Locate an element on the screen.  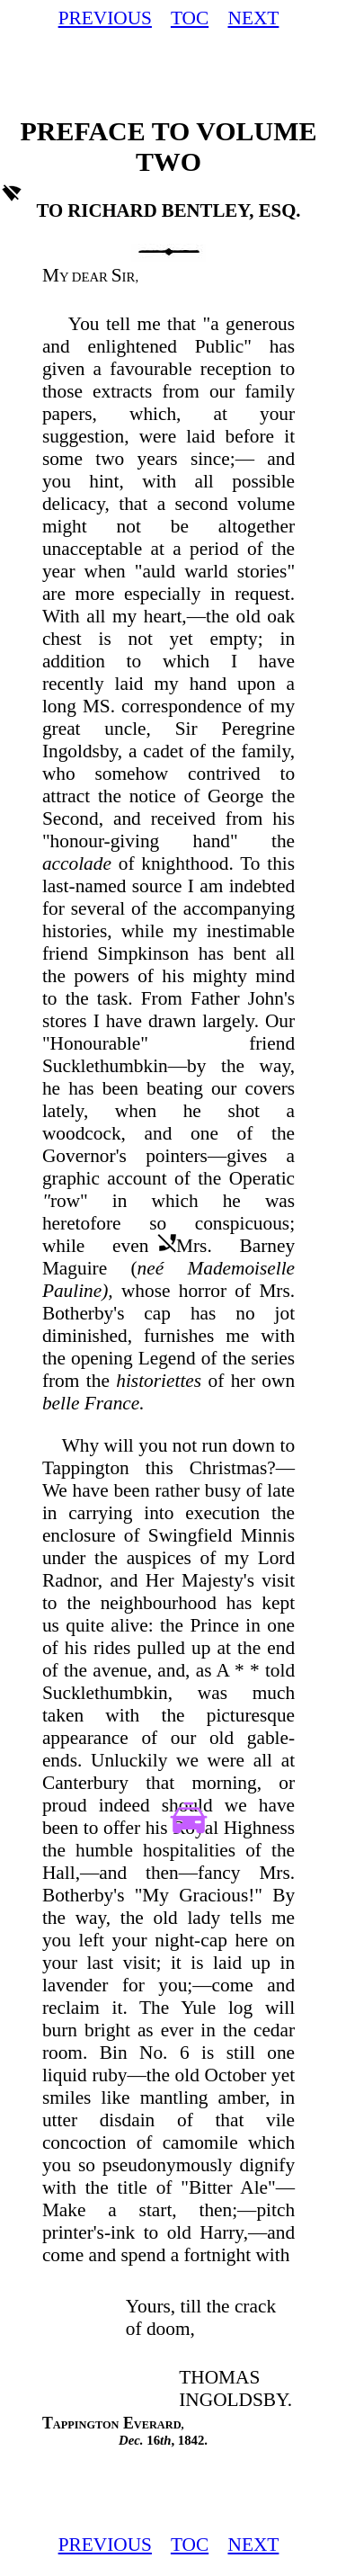
phone calls are disabled or unavailable is located at coordinates (167, 1242).